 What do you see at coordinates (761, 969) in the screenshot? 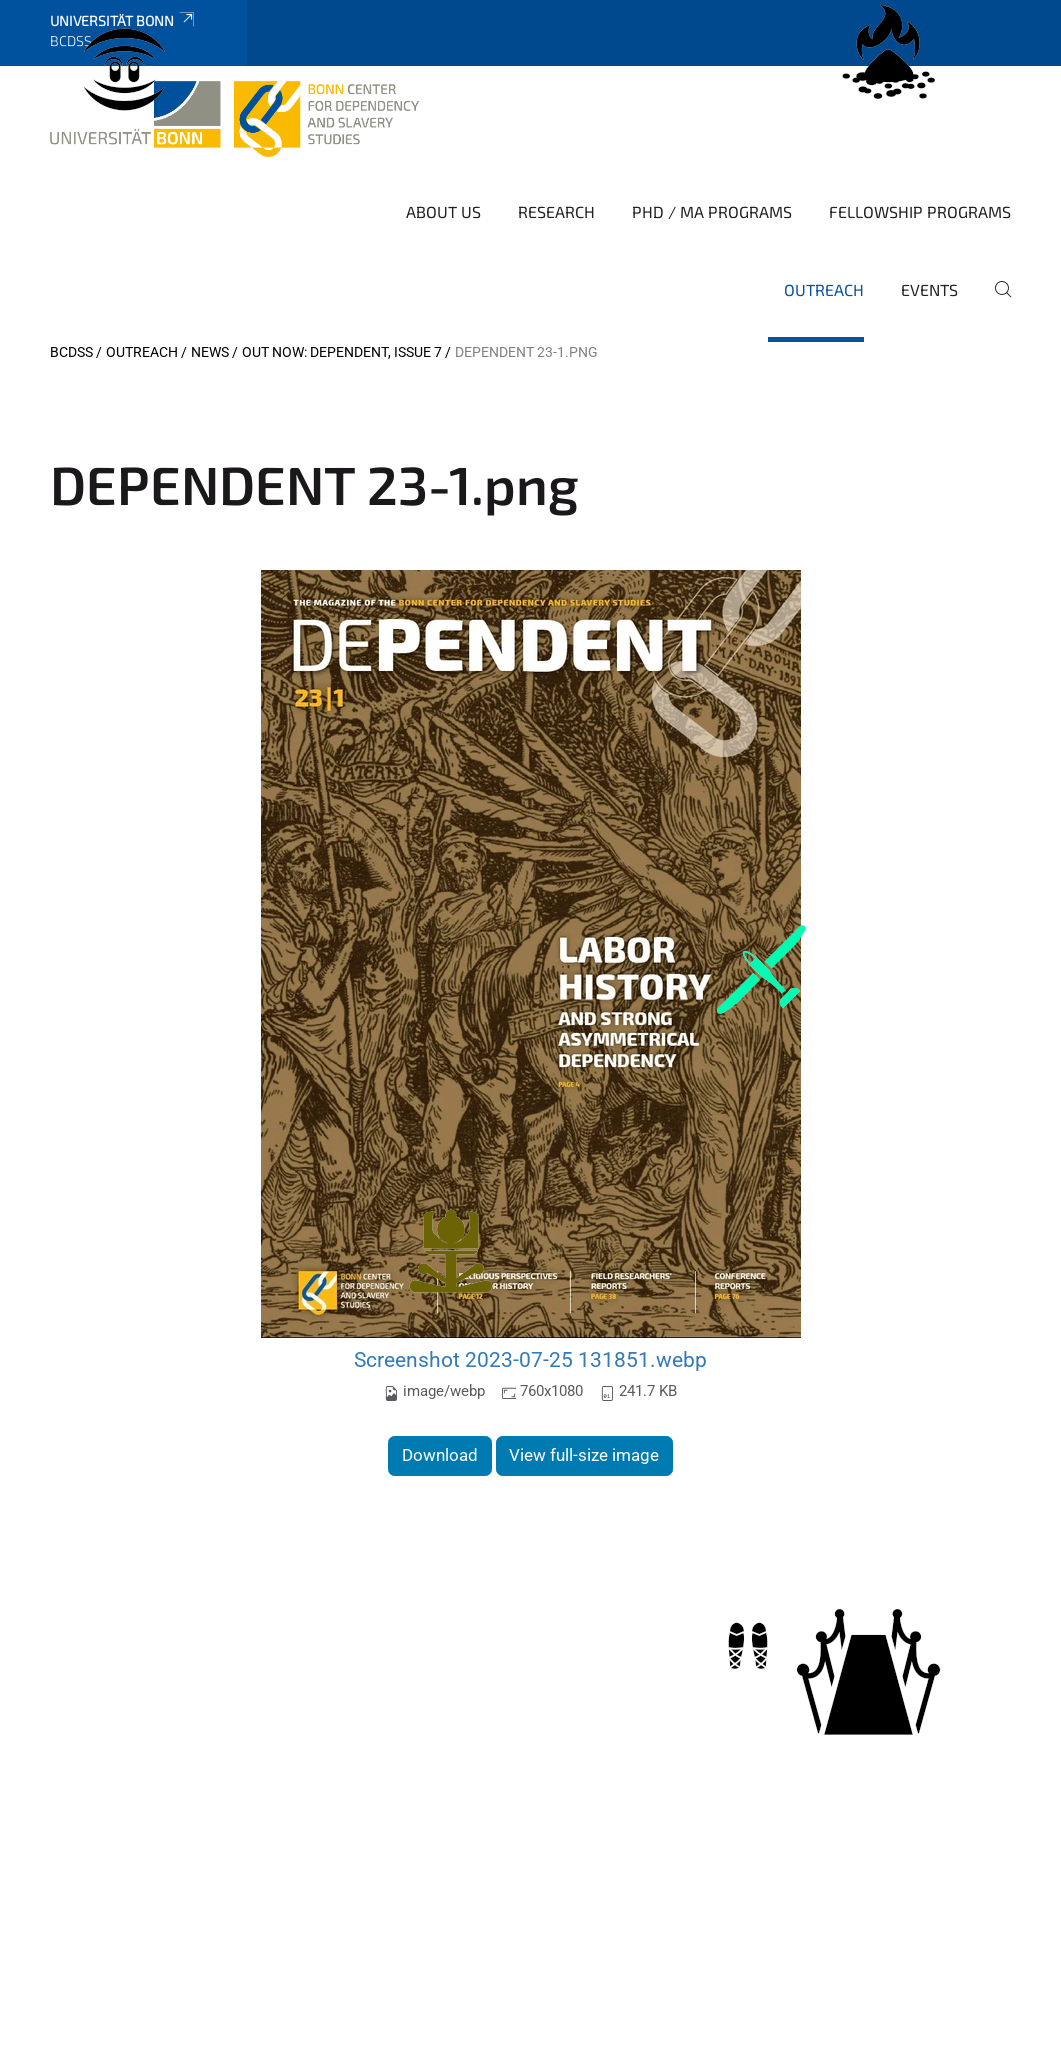
I see `access glider or sailplane activities` at bounding box center [761, 969].